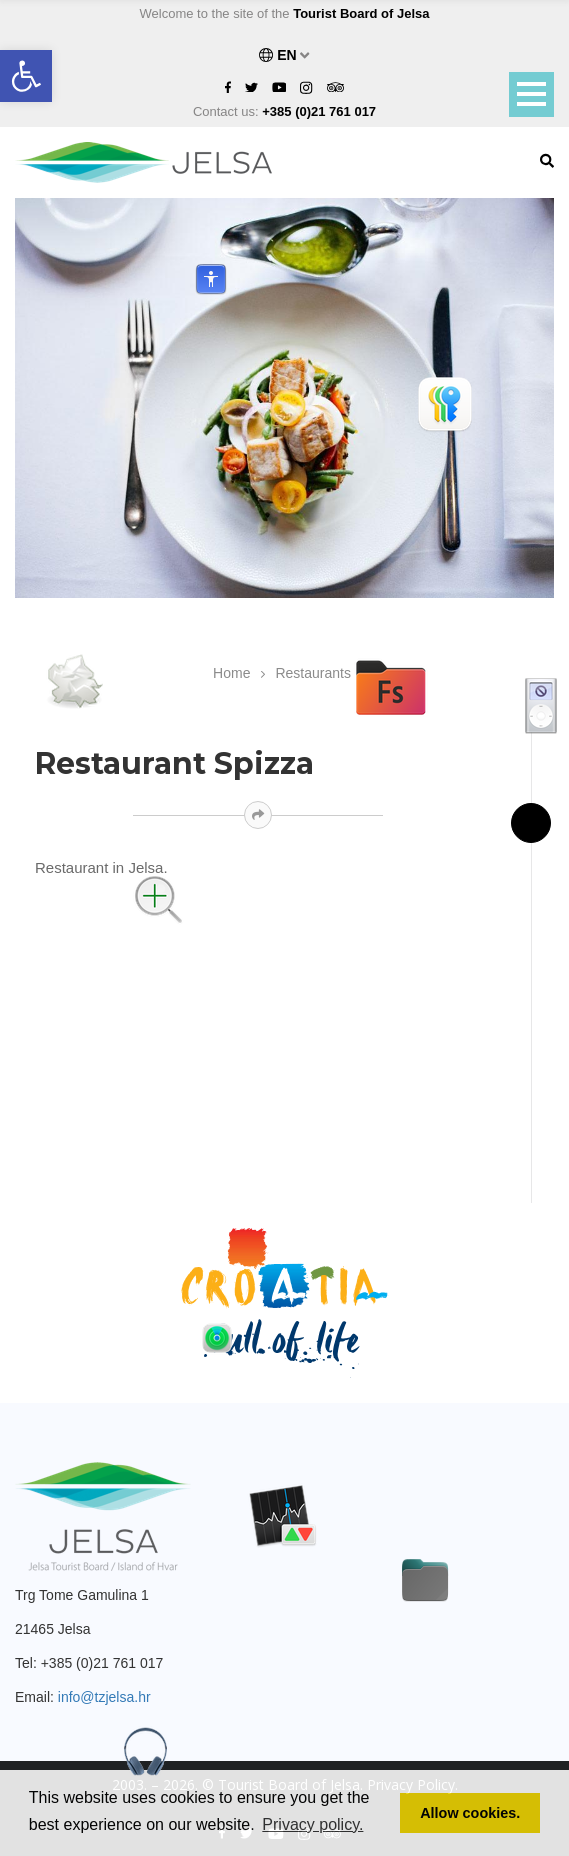 The width and height of the screenshot is (569, 1856). Describe the element at coordinates (282, 1515) in the screenshot. I see `access stocks preferences or settings` at that location.